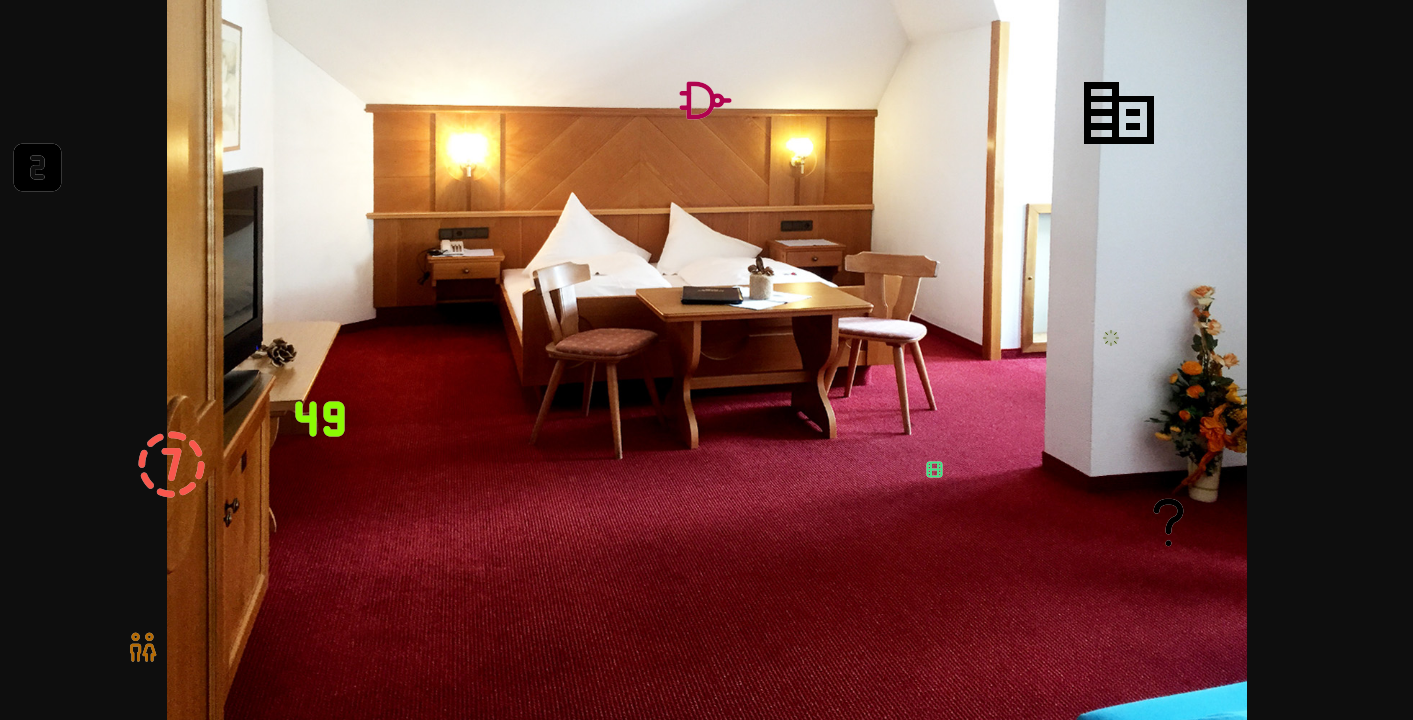  Describe the element at coordinates (1168, 522) in the screenshot. I see `access help or support` at that location.